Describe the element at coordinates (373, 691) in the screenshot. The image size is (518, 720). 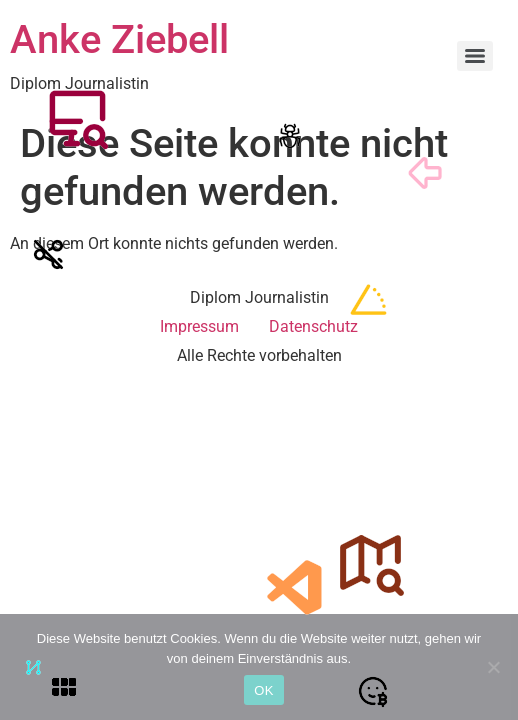
I see `view bitcoin wallet mood or status` at that location.